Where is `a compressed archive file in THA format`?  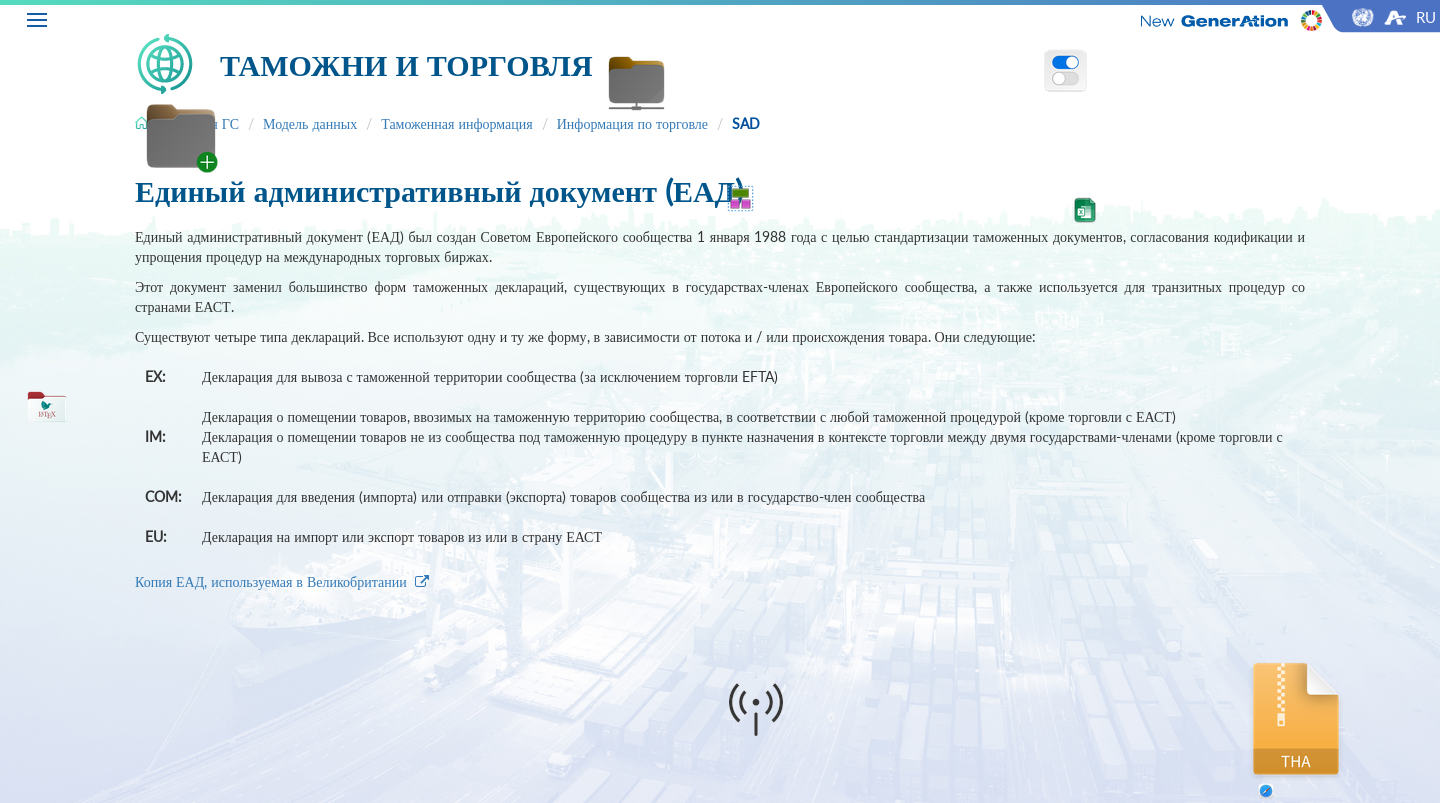
a compressed archive file in THA format is located at coordinates (1296, 721).